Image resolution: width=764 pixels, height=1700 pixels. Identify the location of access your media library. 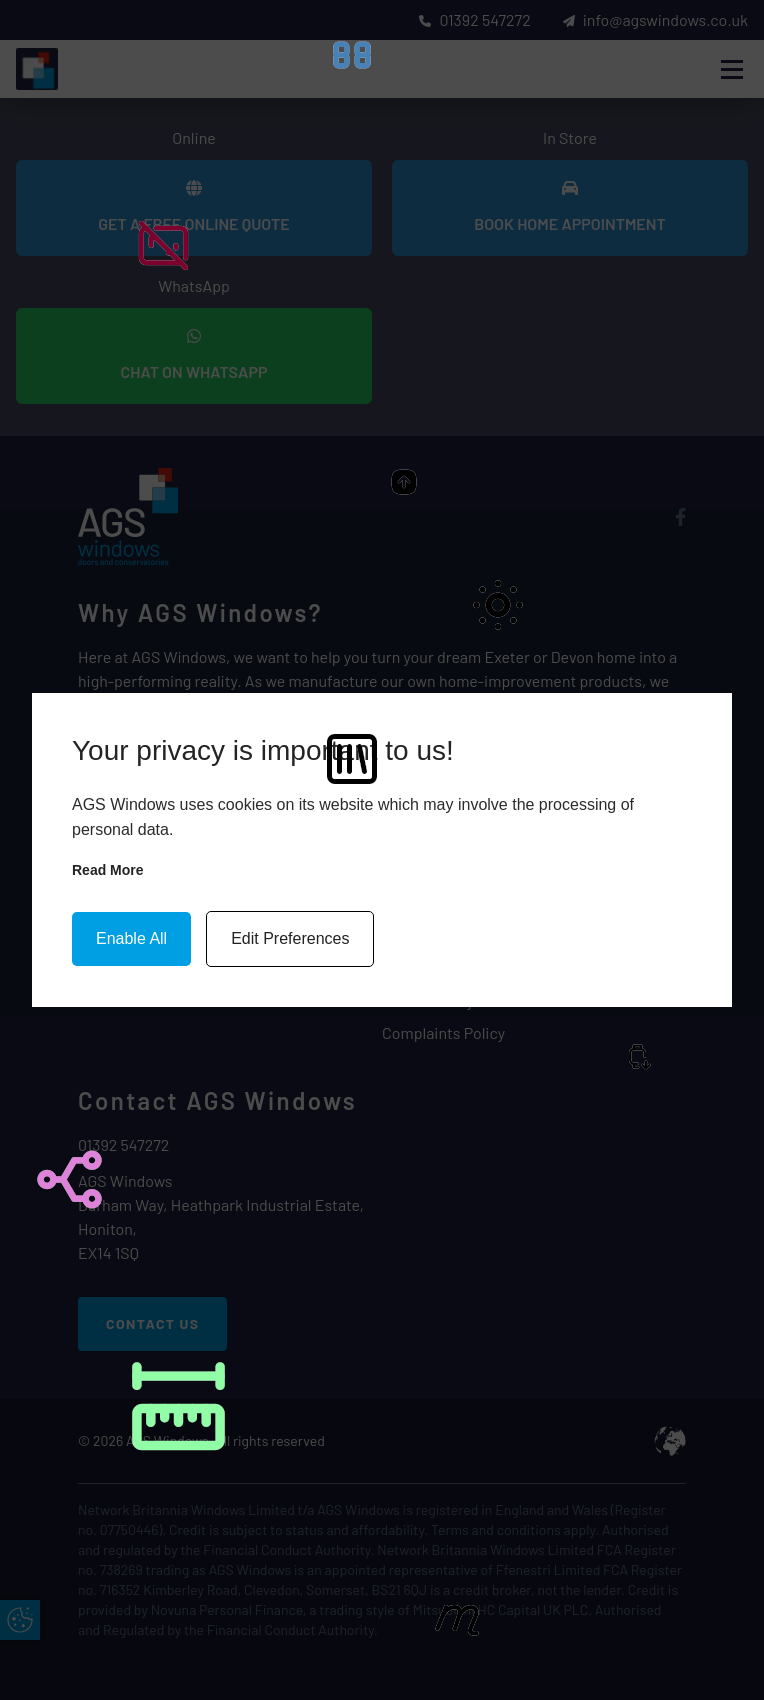
(352, 759).